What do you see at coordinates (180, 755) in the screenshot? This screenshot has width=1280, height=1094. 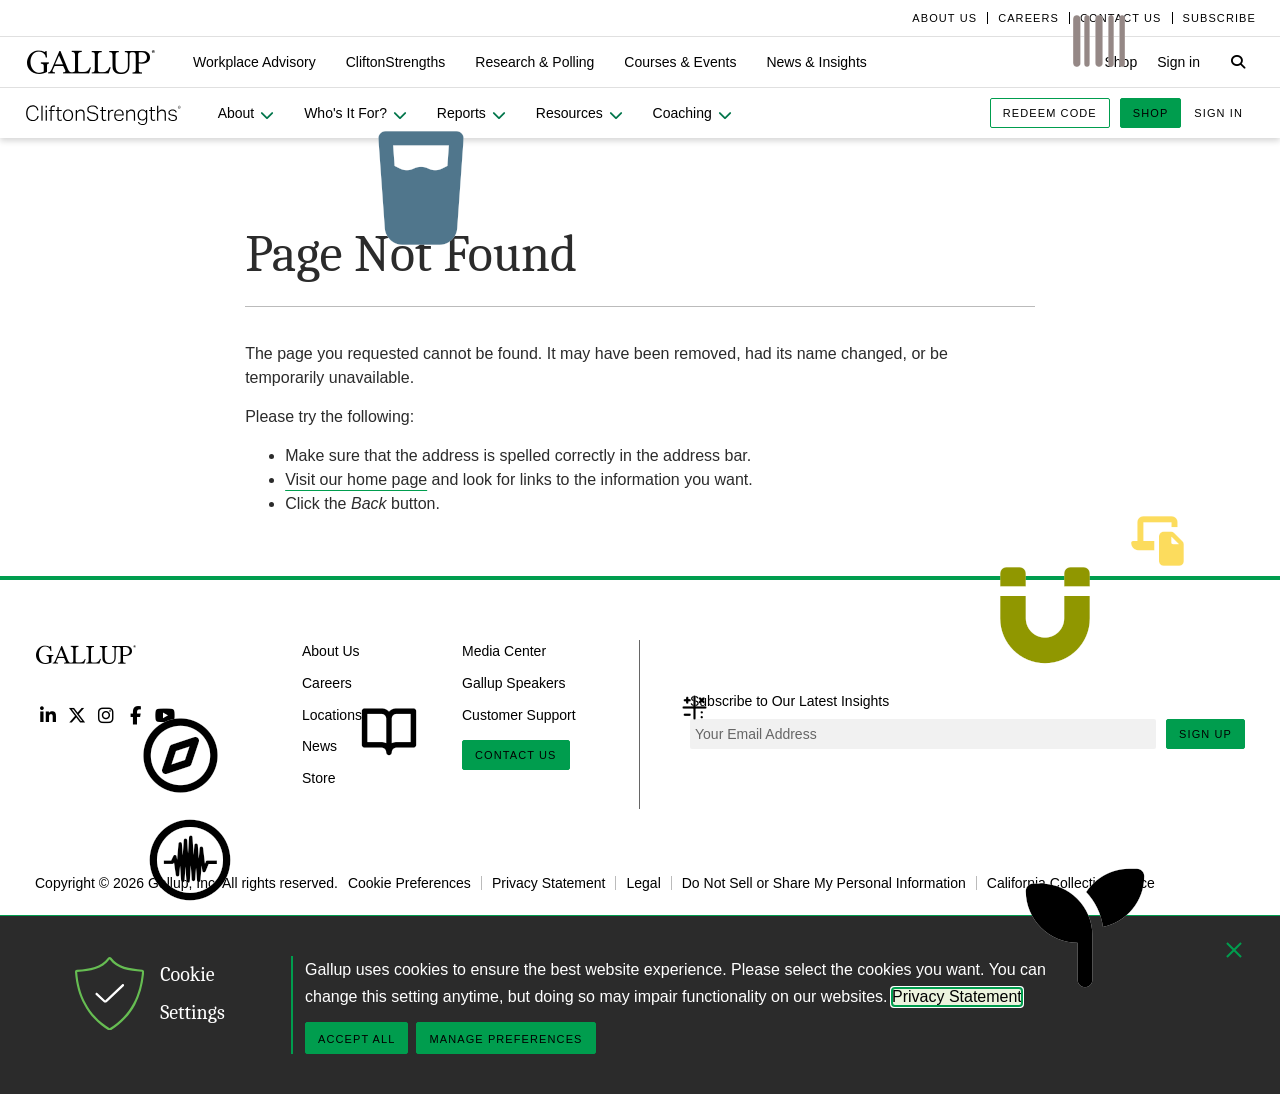 I see `open safari browser` at bounding box center [180, 755].